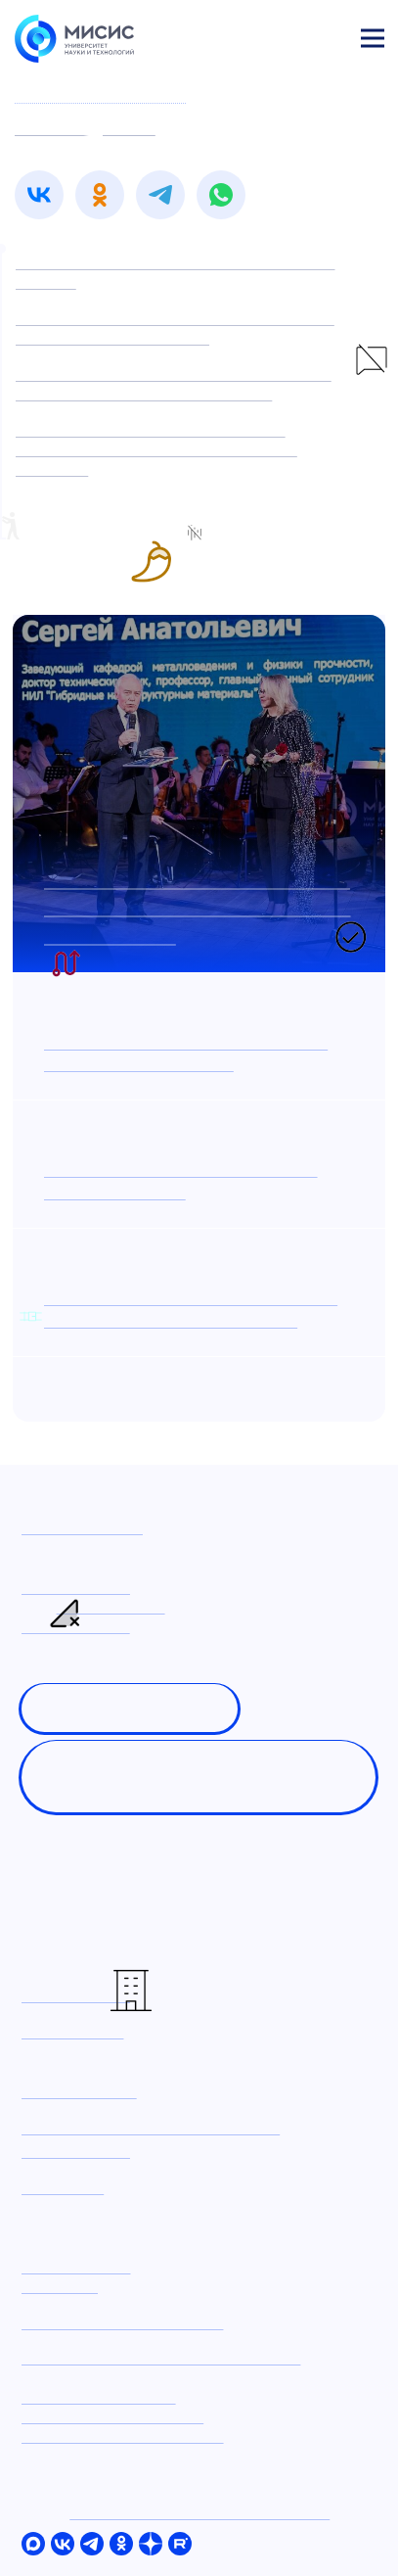 This screenshot has height=2576, width=398. I want to click on s-turn or winding road ahead, so click(66, 963).